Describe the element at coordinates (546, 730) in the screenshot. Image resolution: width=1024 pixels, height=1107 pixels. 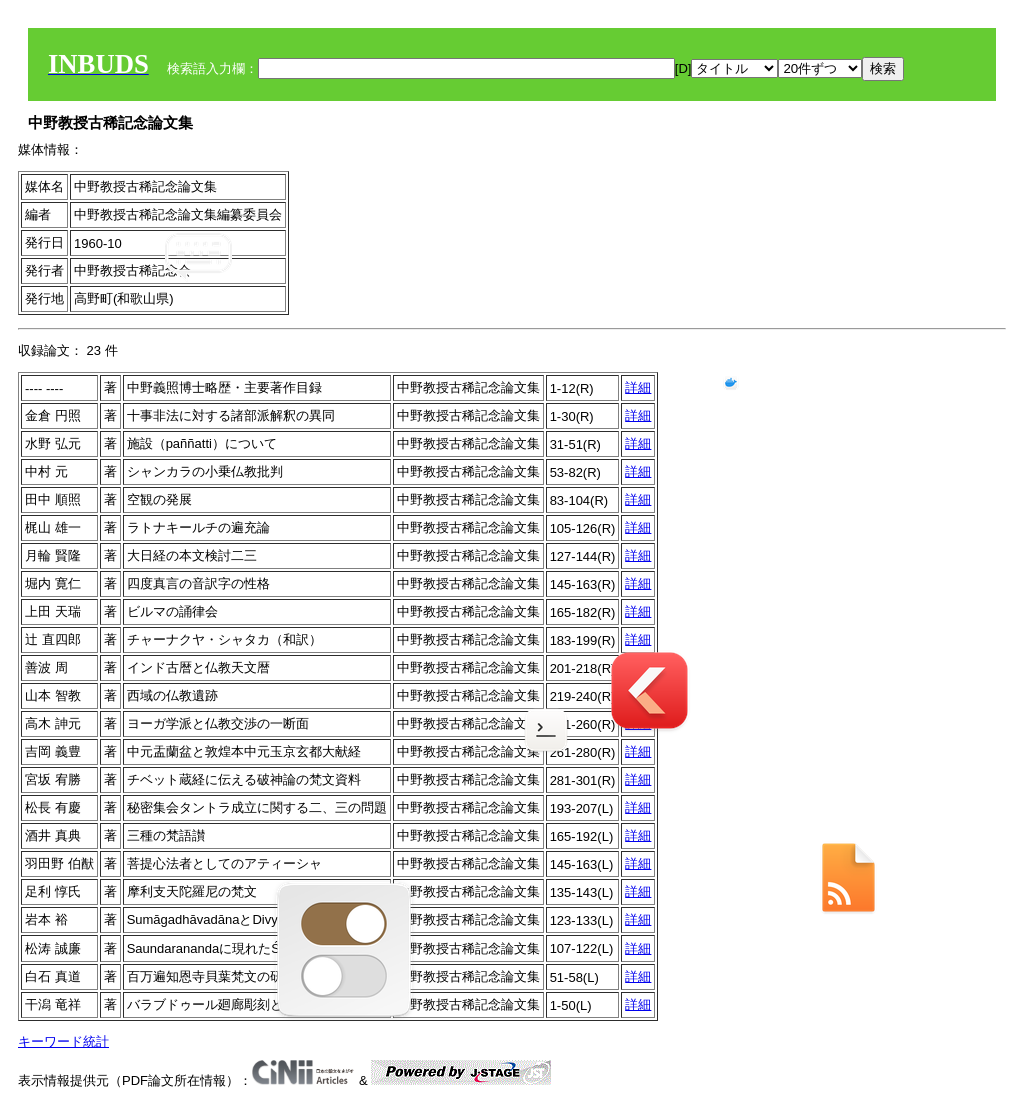
I see `open terminal or command line interface` at that location.